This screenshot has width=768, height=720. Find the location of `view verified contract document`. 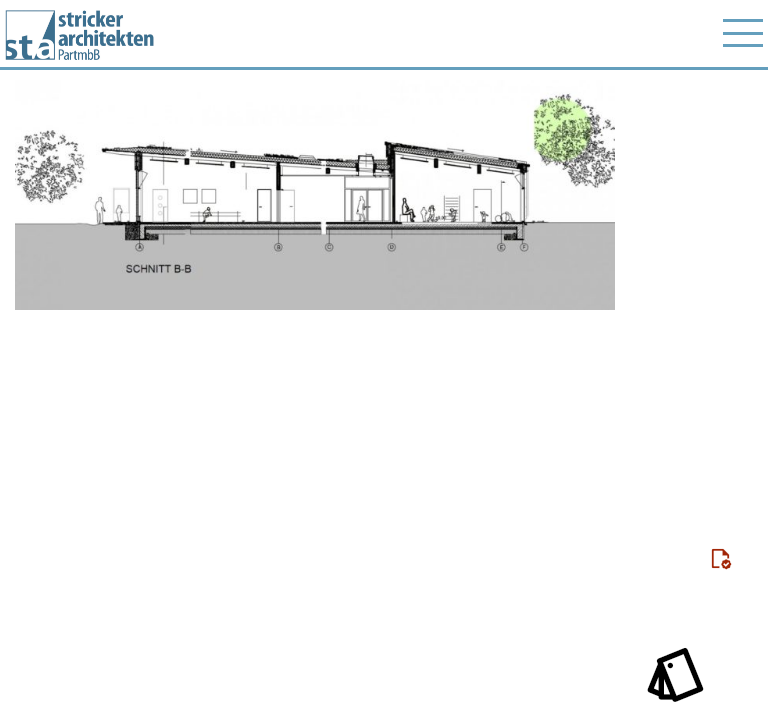

view verified contract document is located at coordinates (720, 558).